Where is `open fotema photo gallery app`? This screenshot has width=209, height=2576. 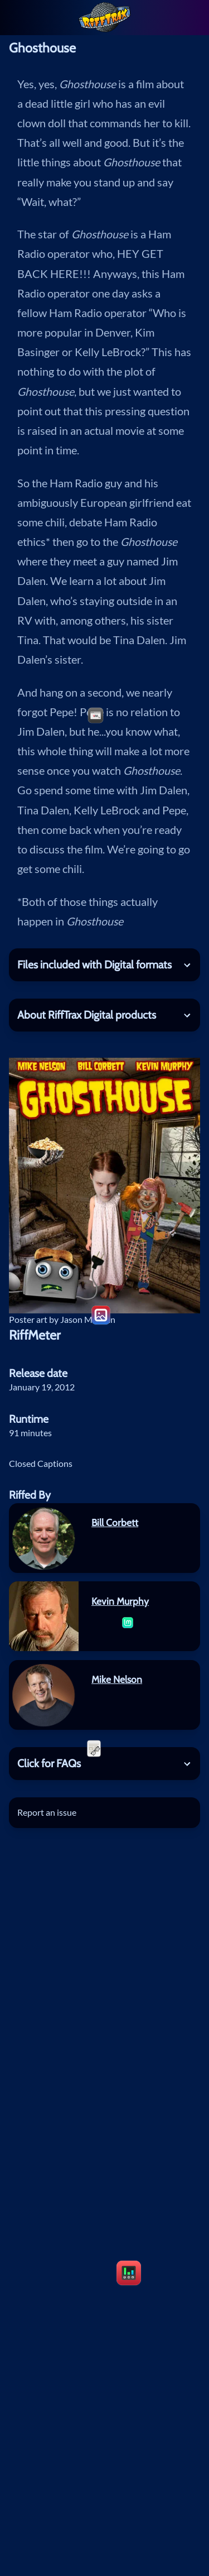
open fotema photo gallery app is located at coordinates (101, 1315).